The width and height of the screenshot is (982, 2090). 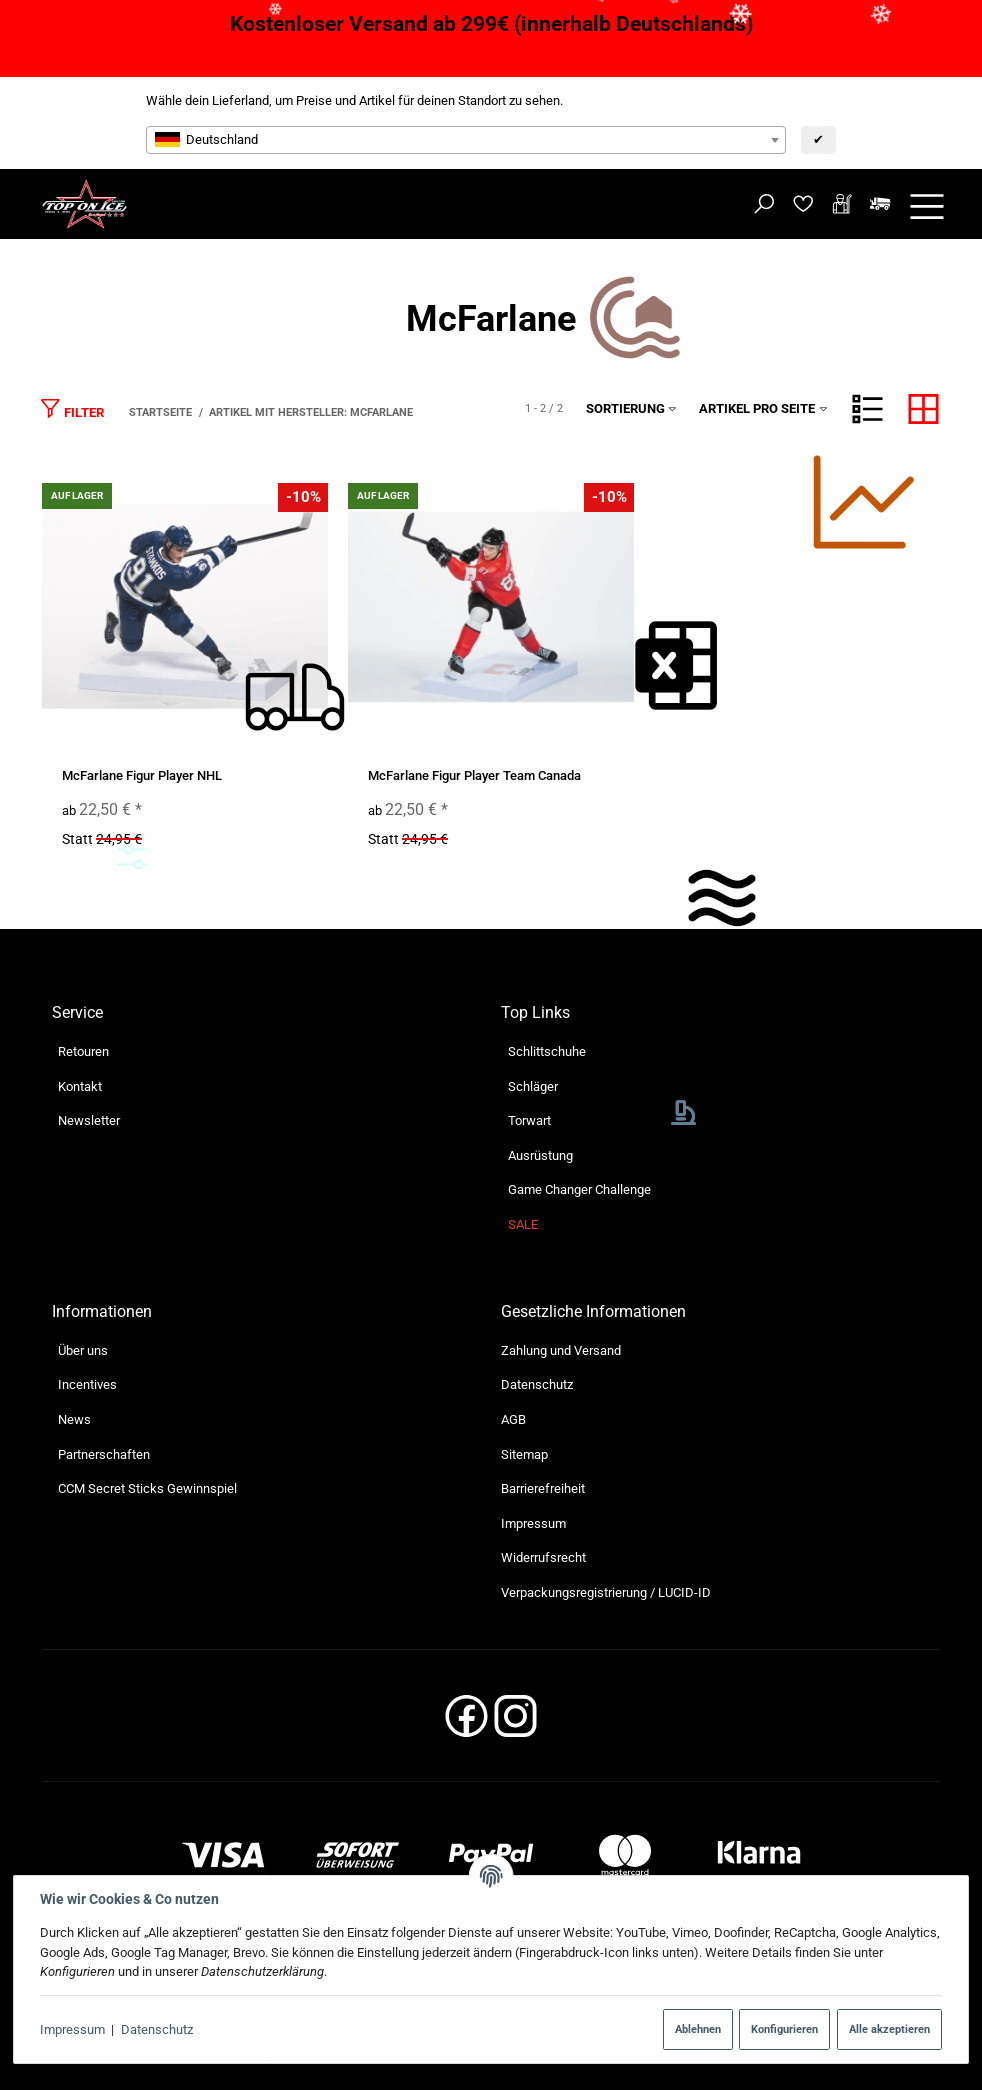 I want to click on open Microsoft Excel, so click(x=679, y=665).